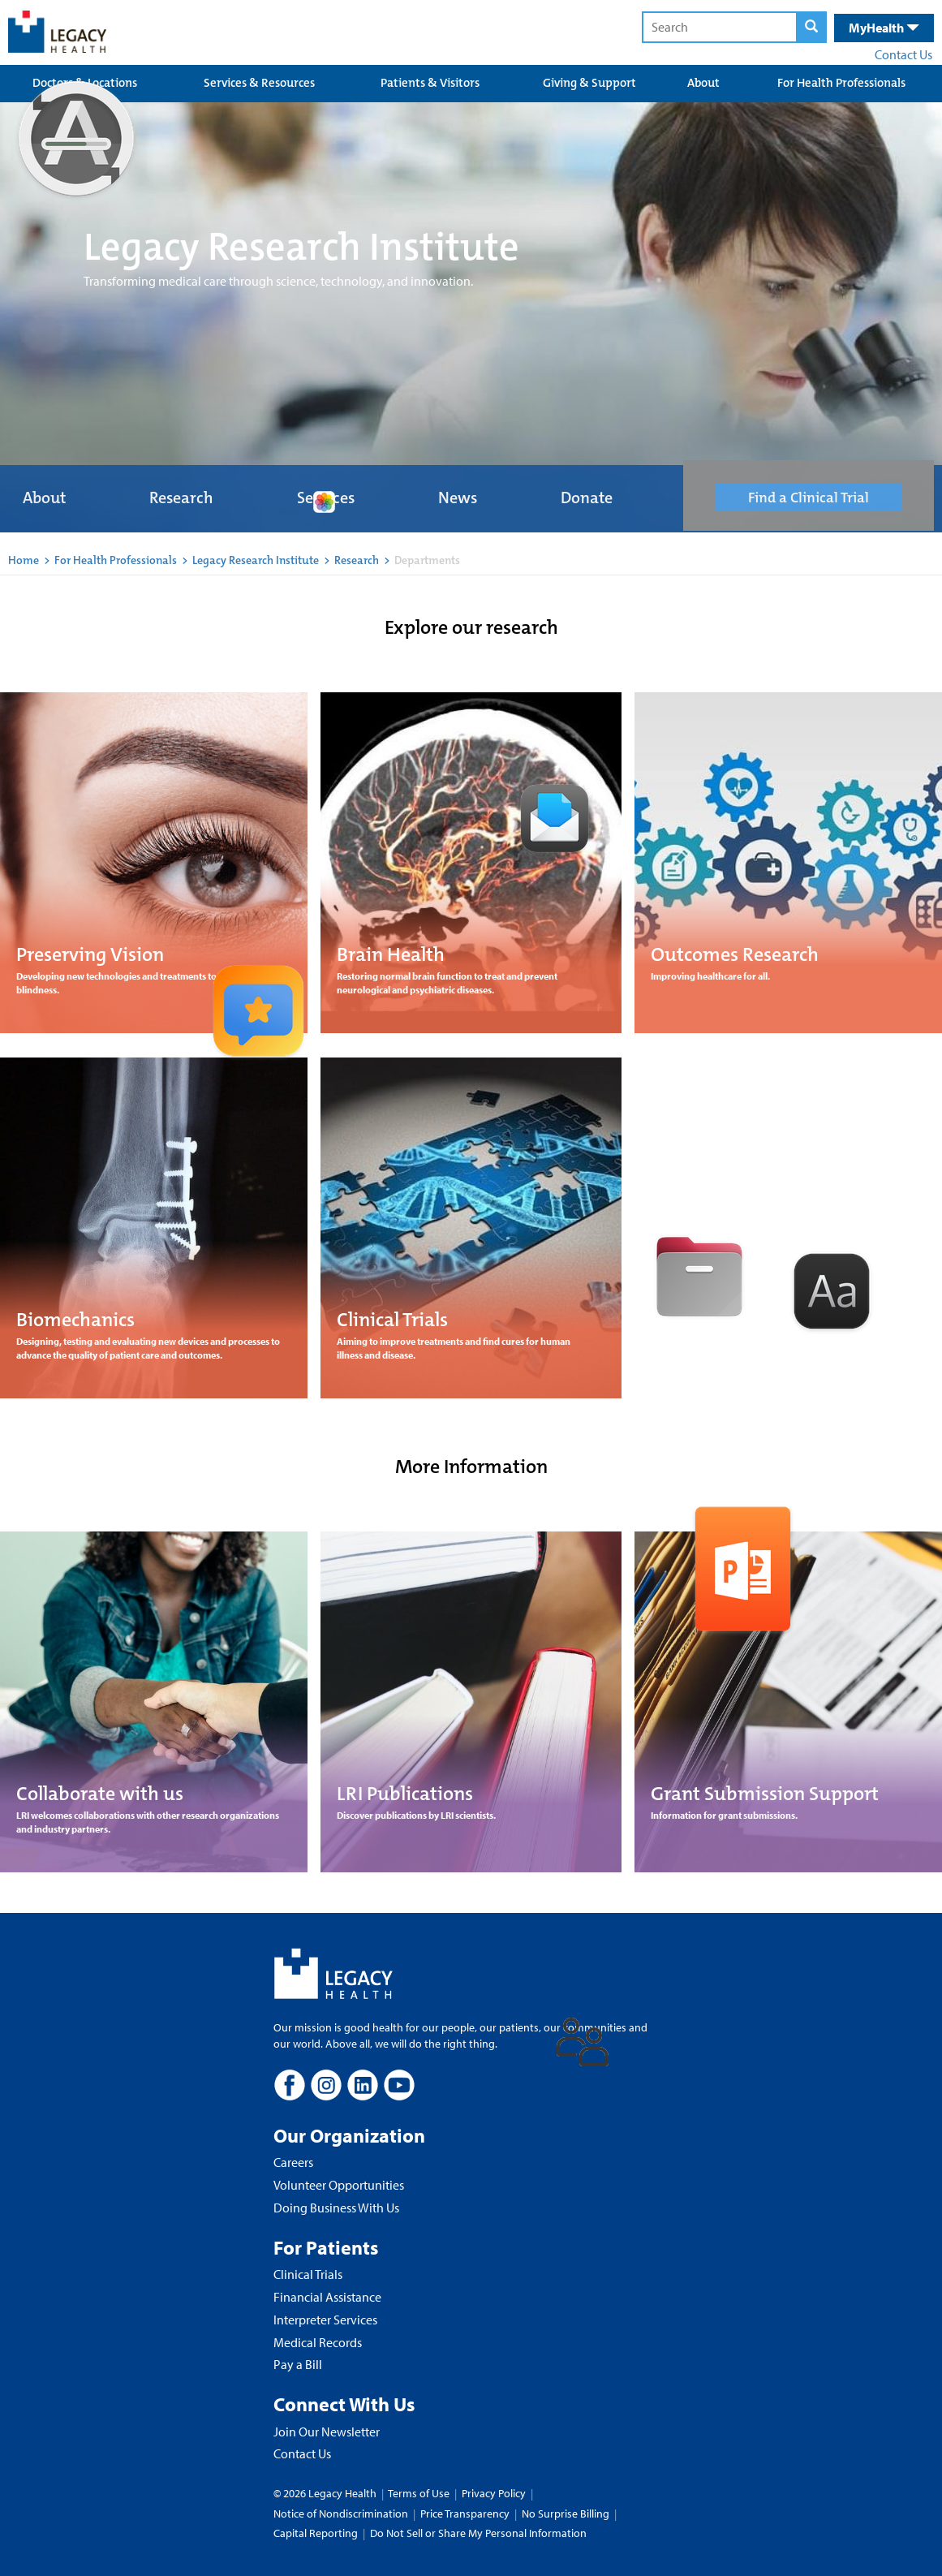 The width and height of the screenshot is (942, 2576). I want to click on open the mail app, so click(554, 818).